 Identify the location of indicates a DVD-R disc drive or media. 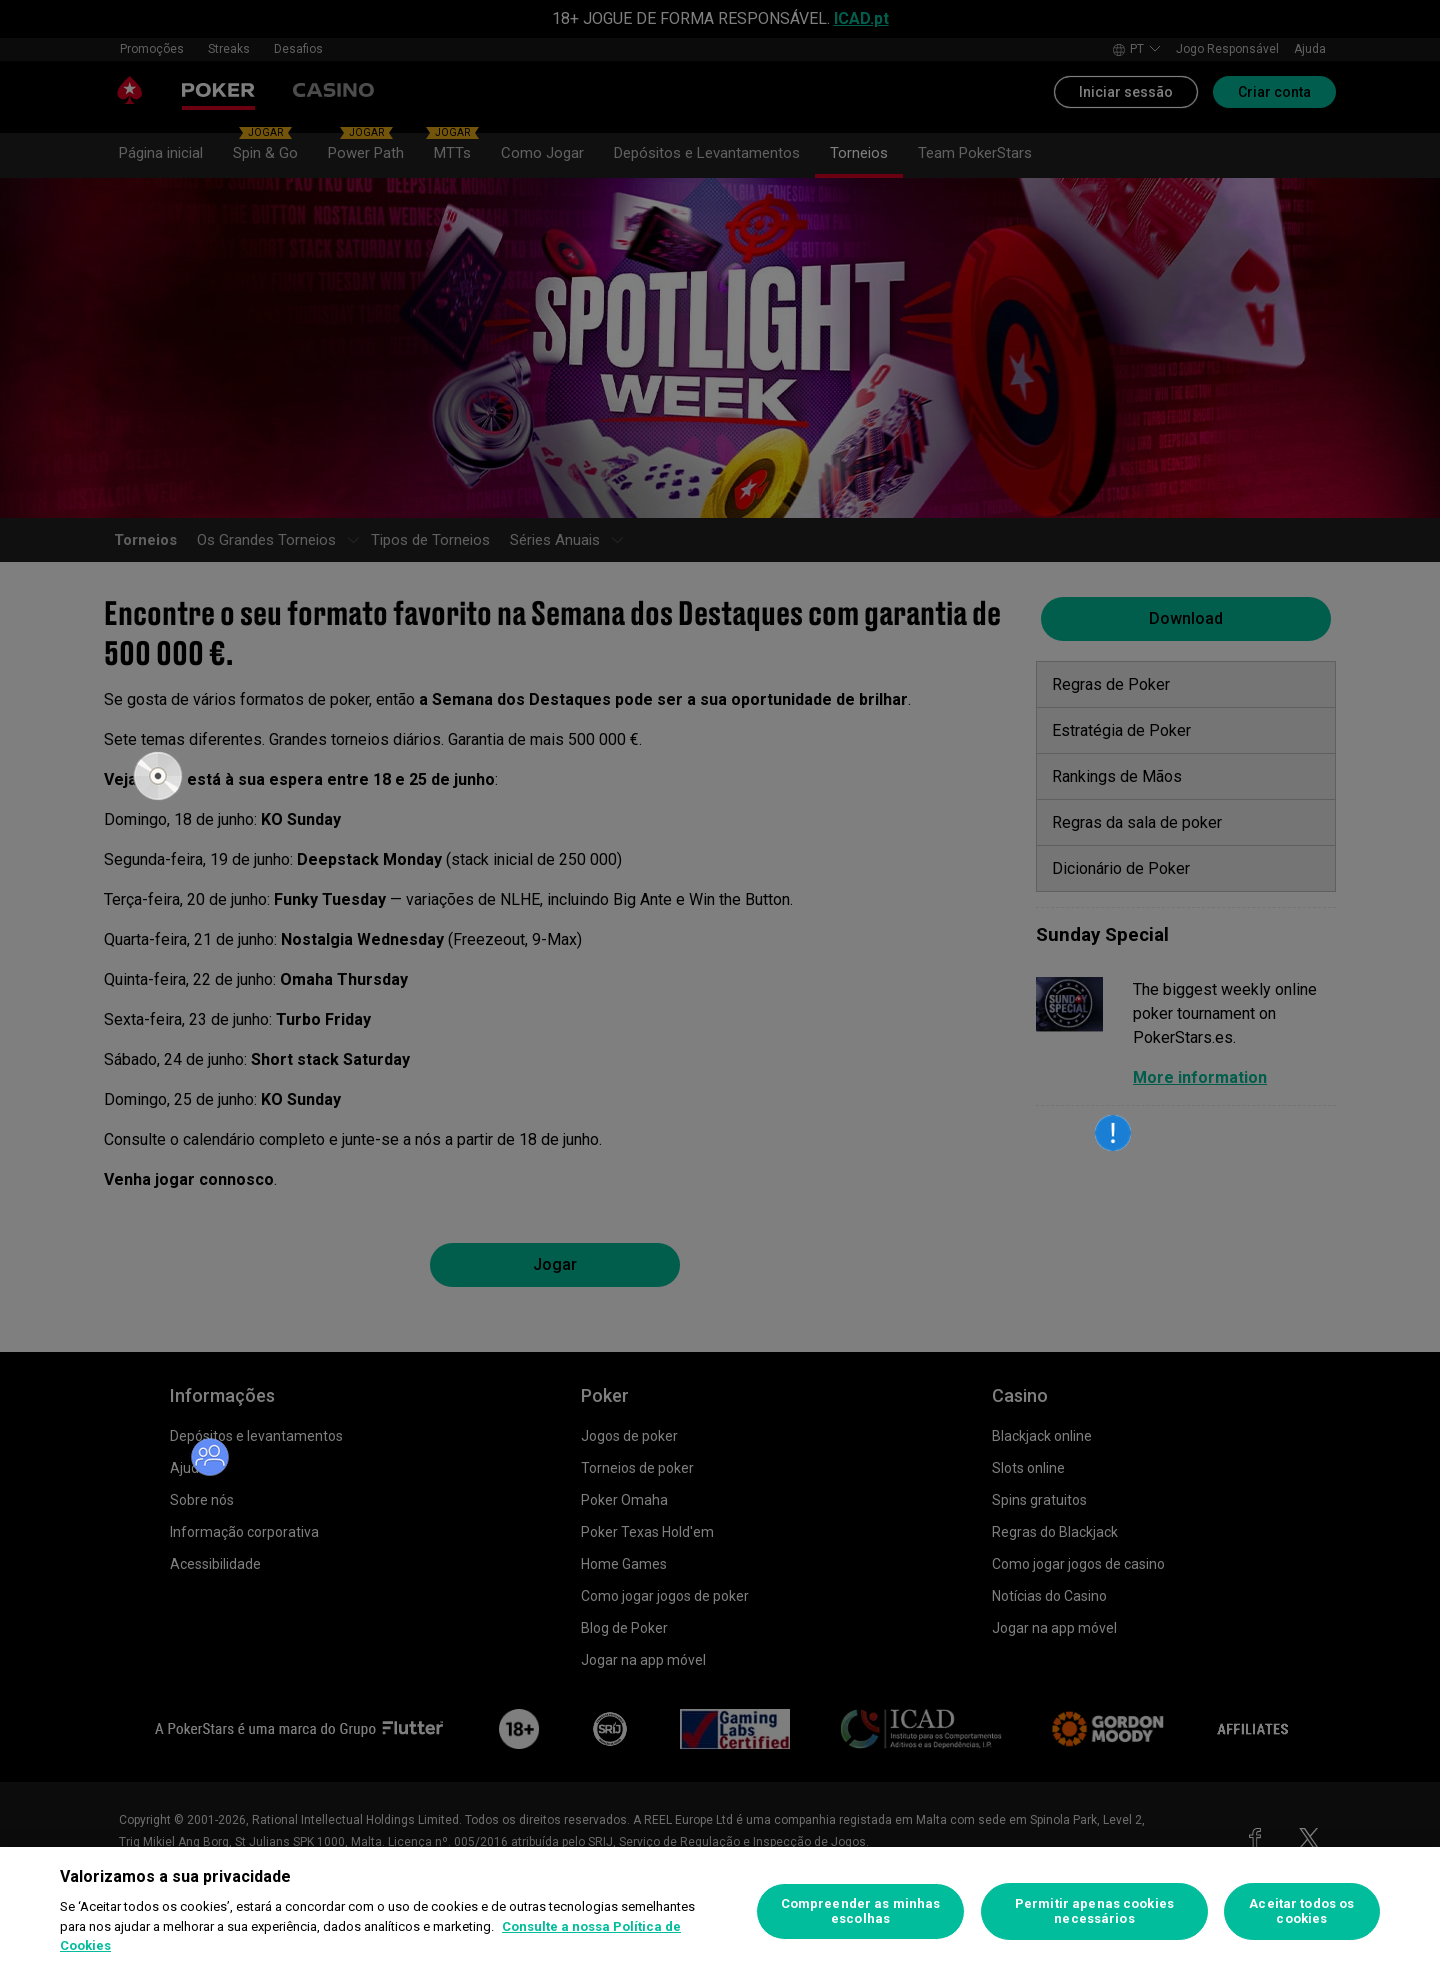
(158, 776).